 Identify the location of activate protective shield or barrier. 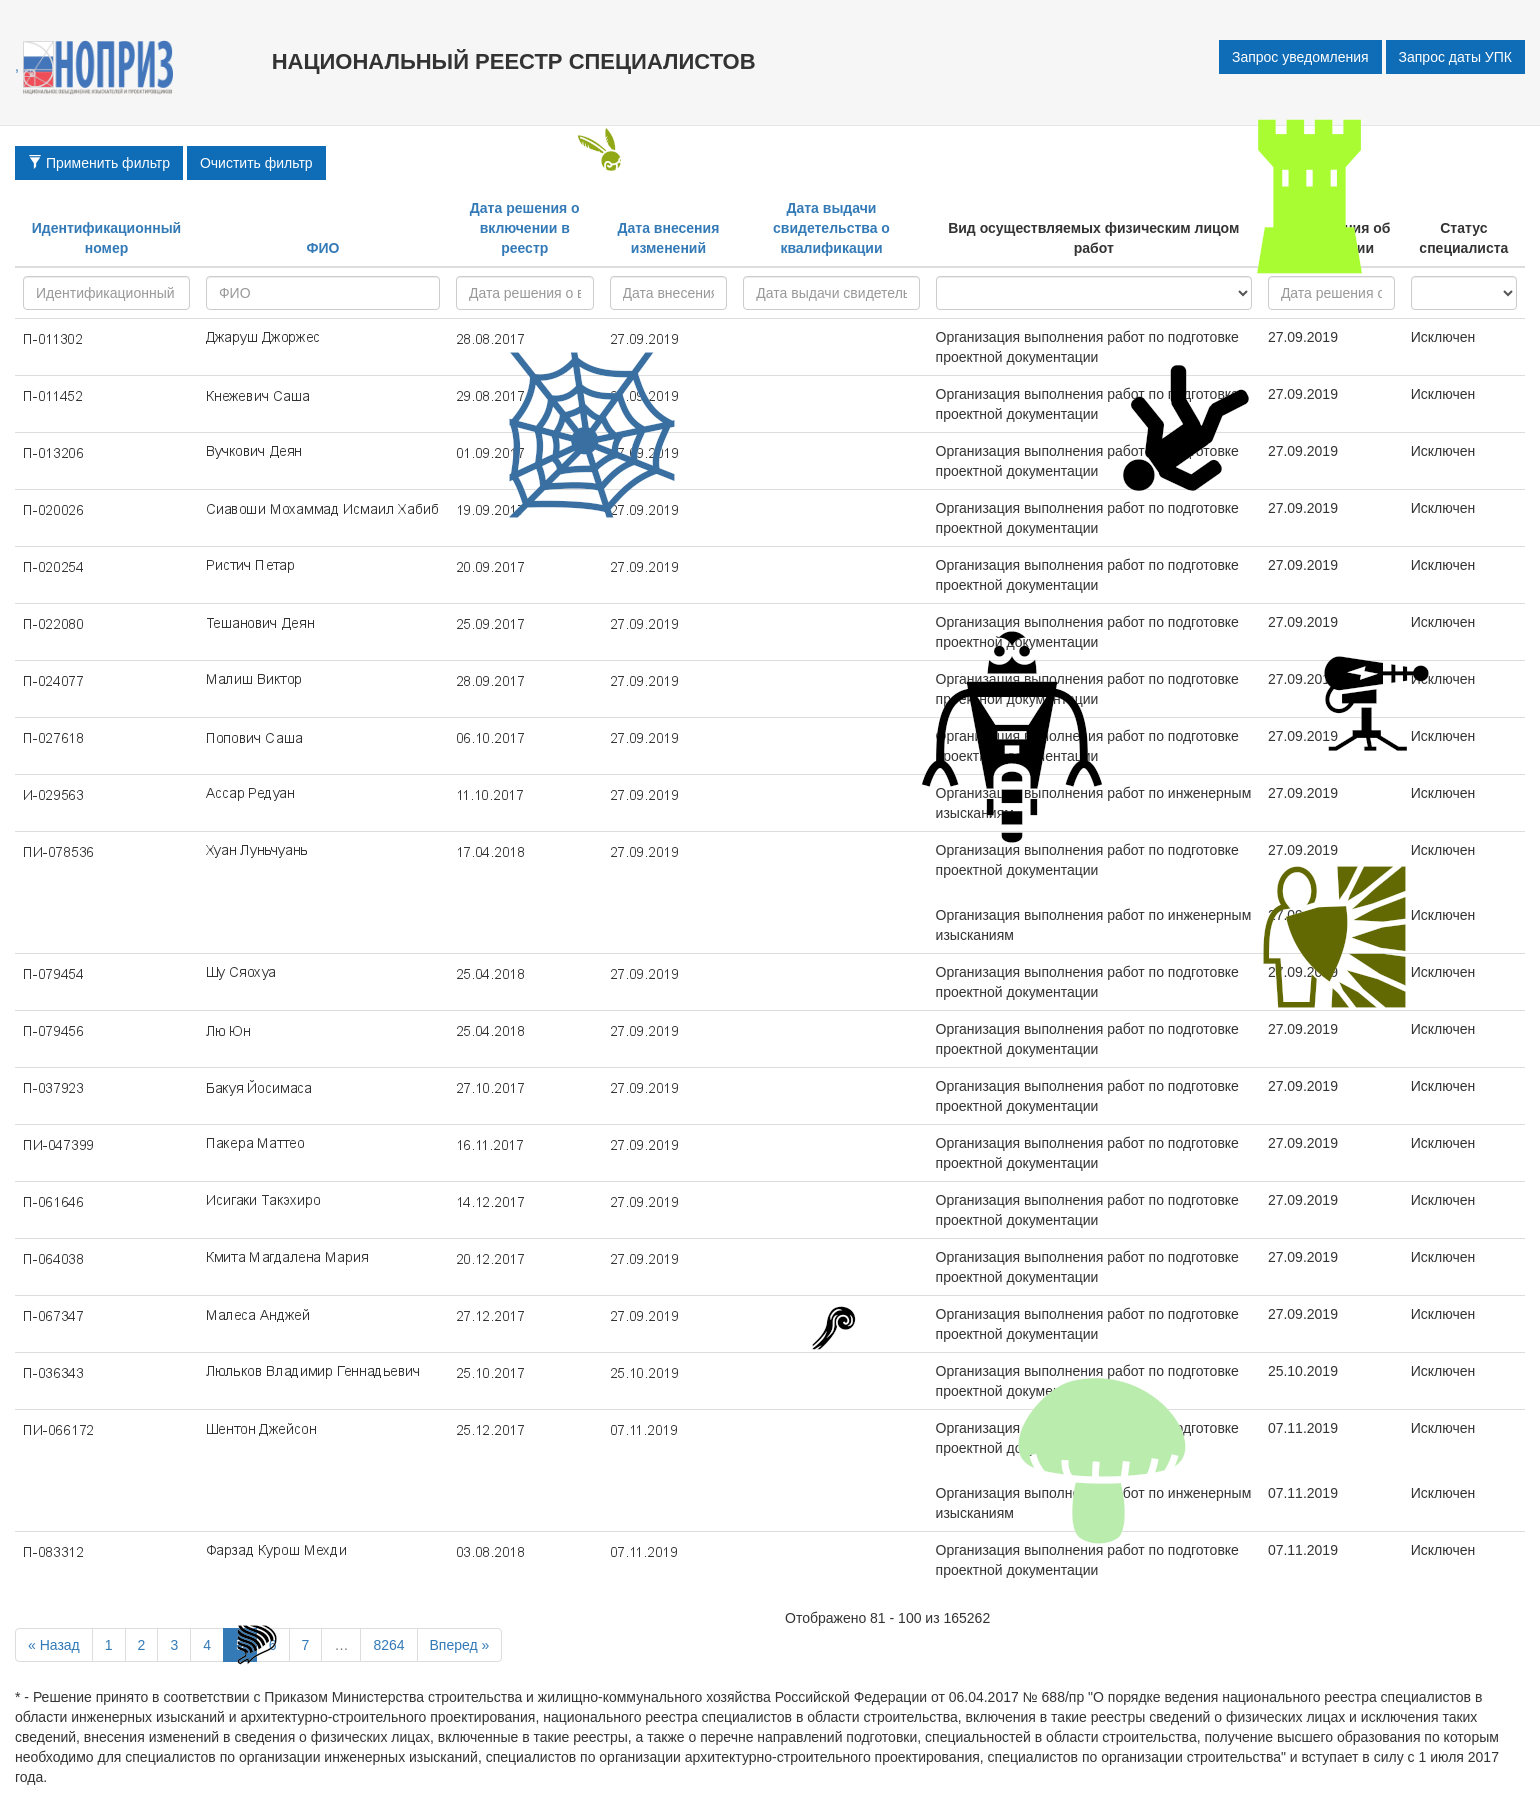
(1334, 936).